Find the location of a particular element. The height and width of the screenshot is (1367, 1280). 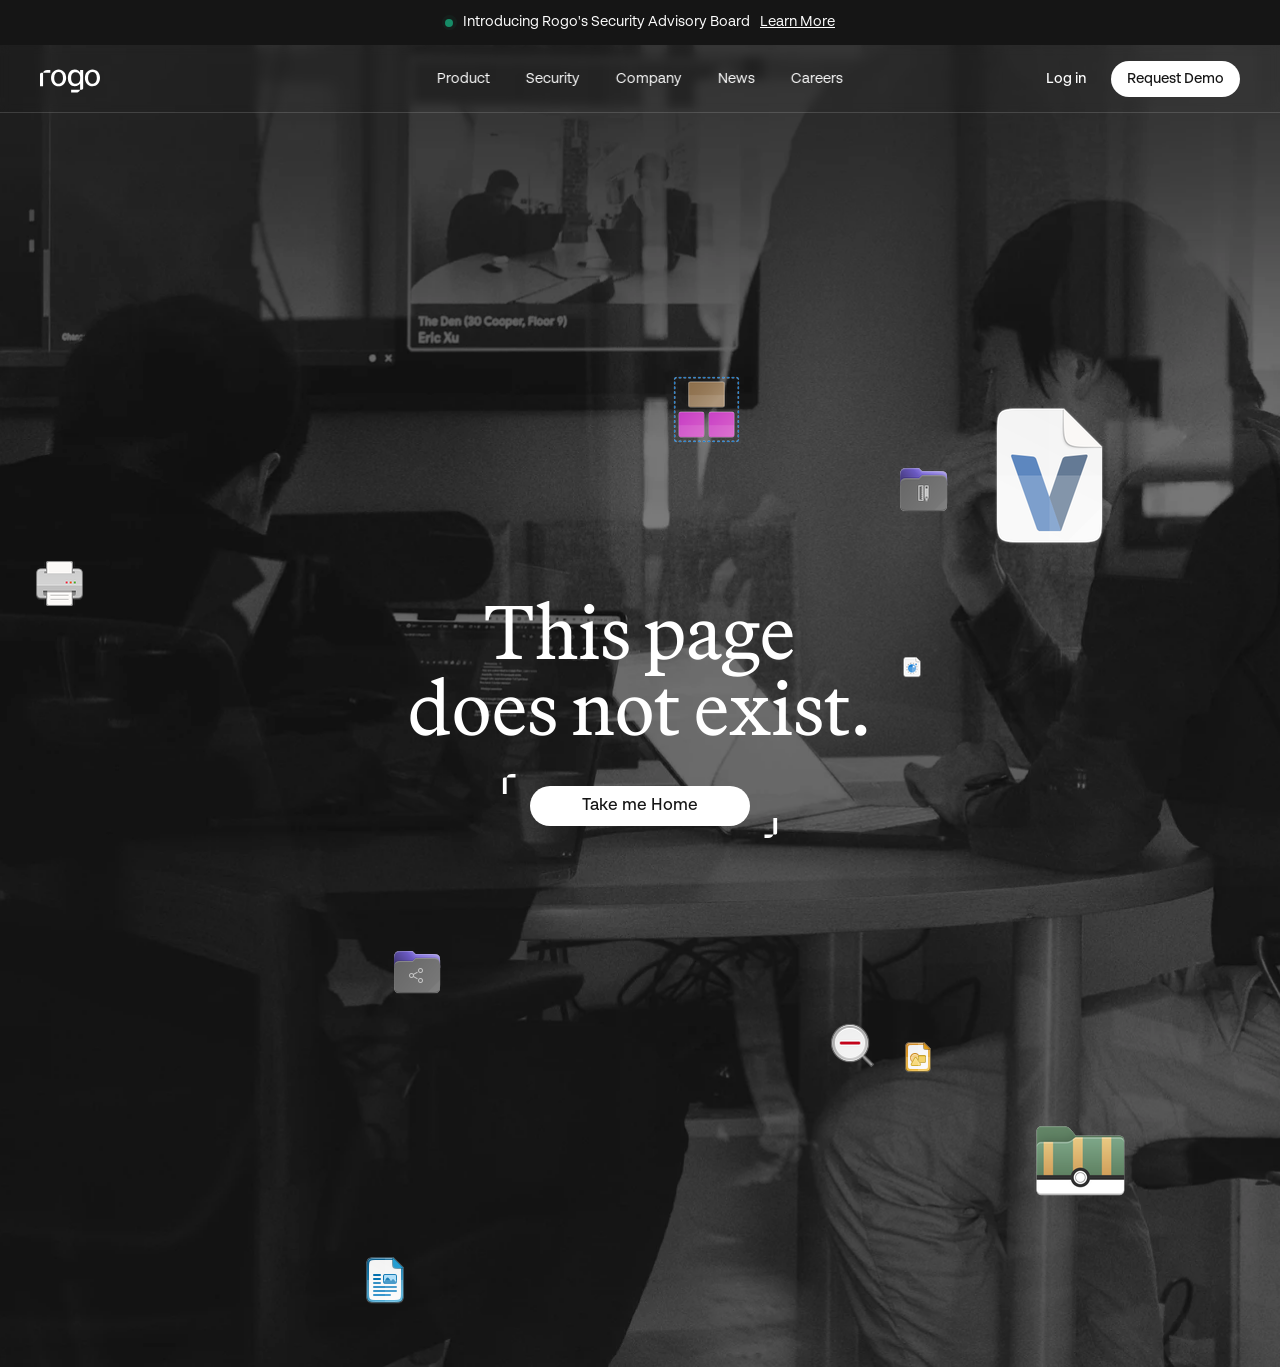

access your templates folder is located at coordinates (923, 489).